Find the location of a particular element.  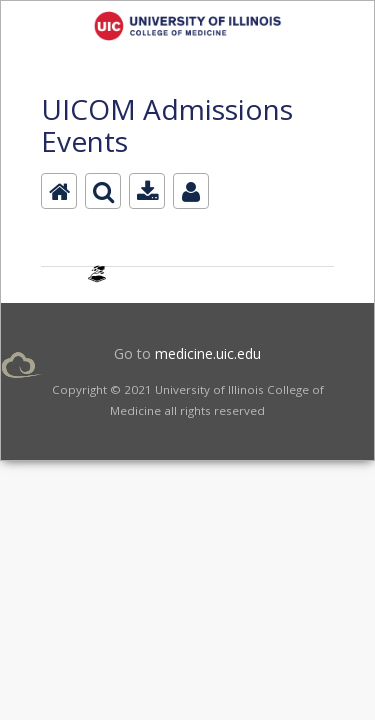

ethers.js library branding or documentation link is located at coordinates (22, 365).